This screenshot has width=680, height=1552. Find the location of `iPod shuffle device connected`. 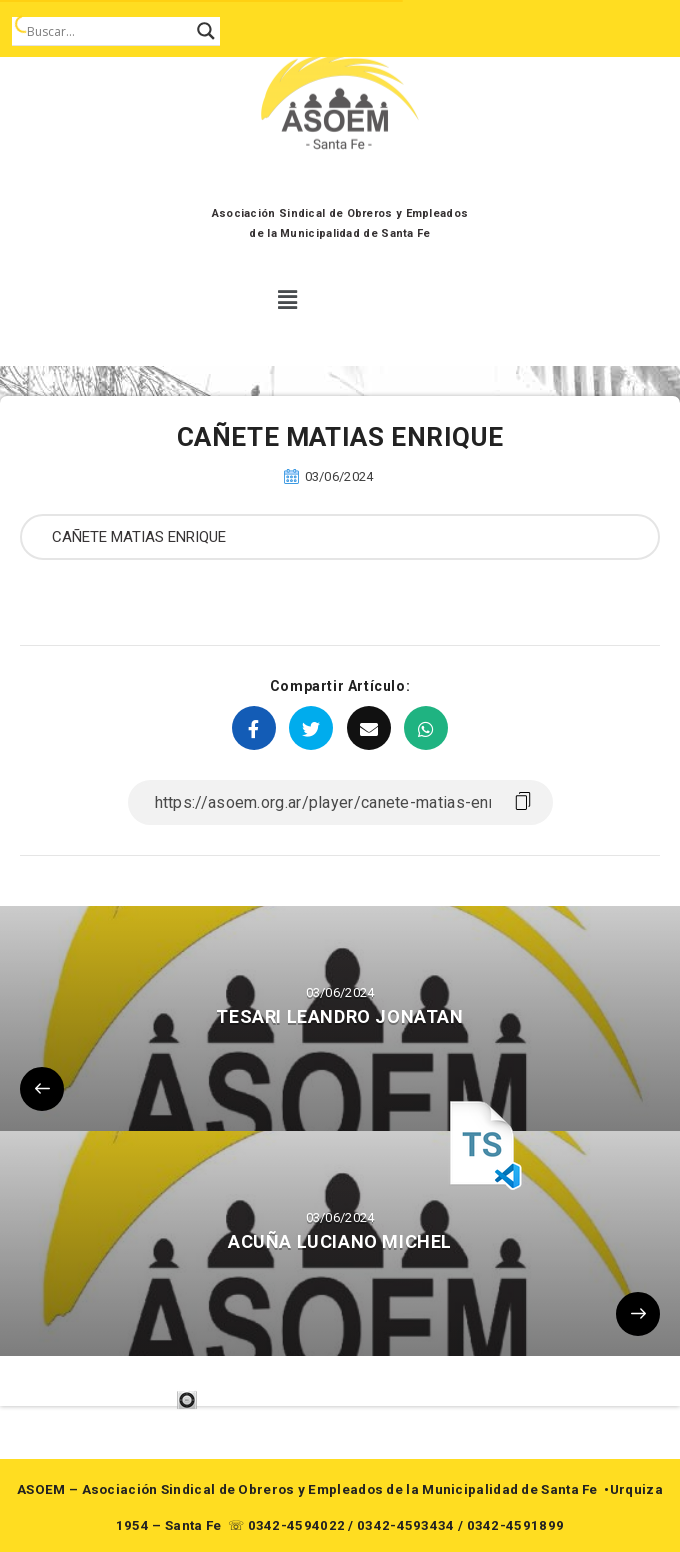

iPod shuffle device connected is located at coordinates (187, 1400).